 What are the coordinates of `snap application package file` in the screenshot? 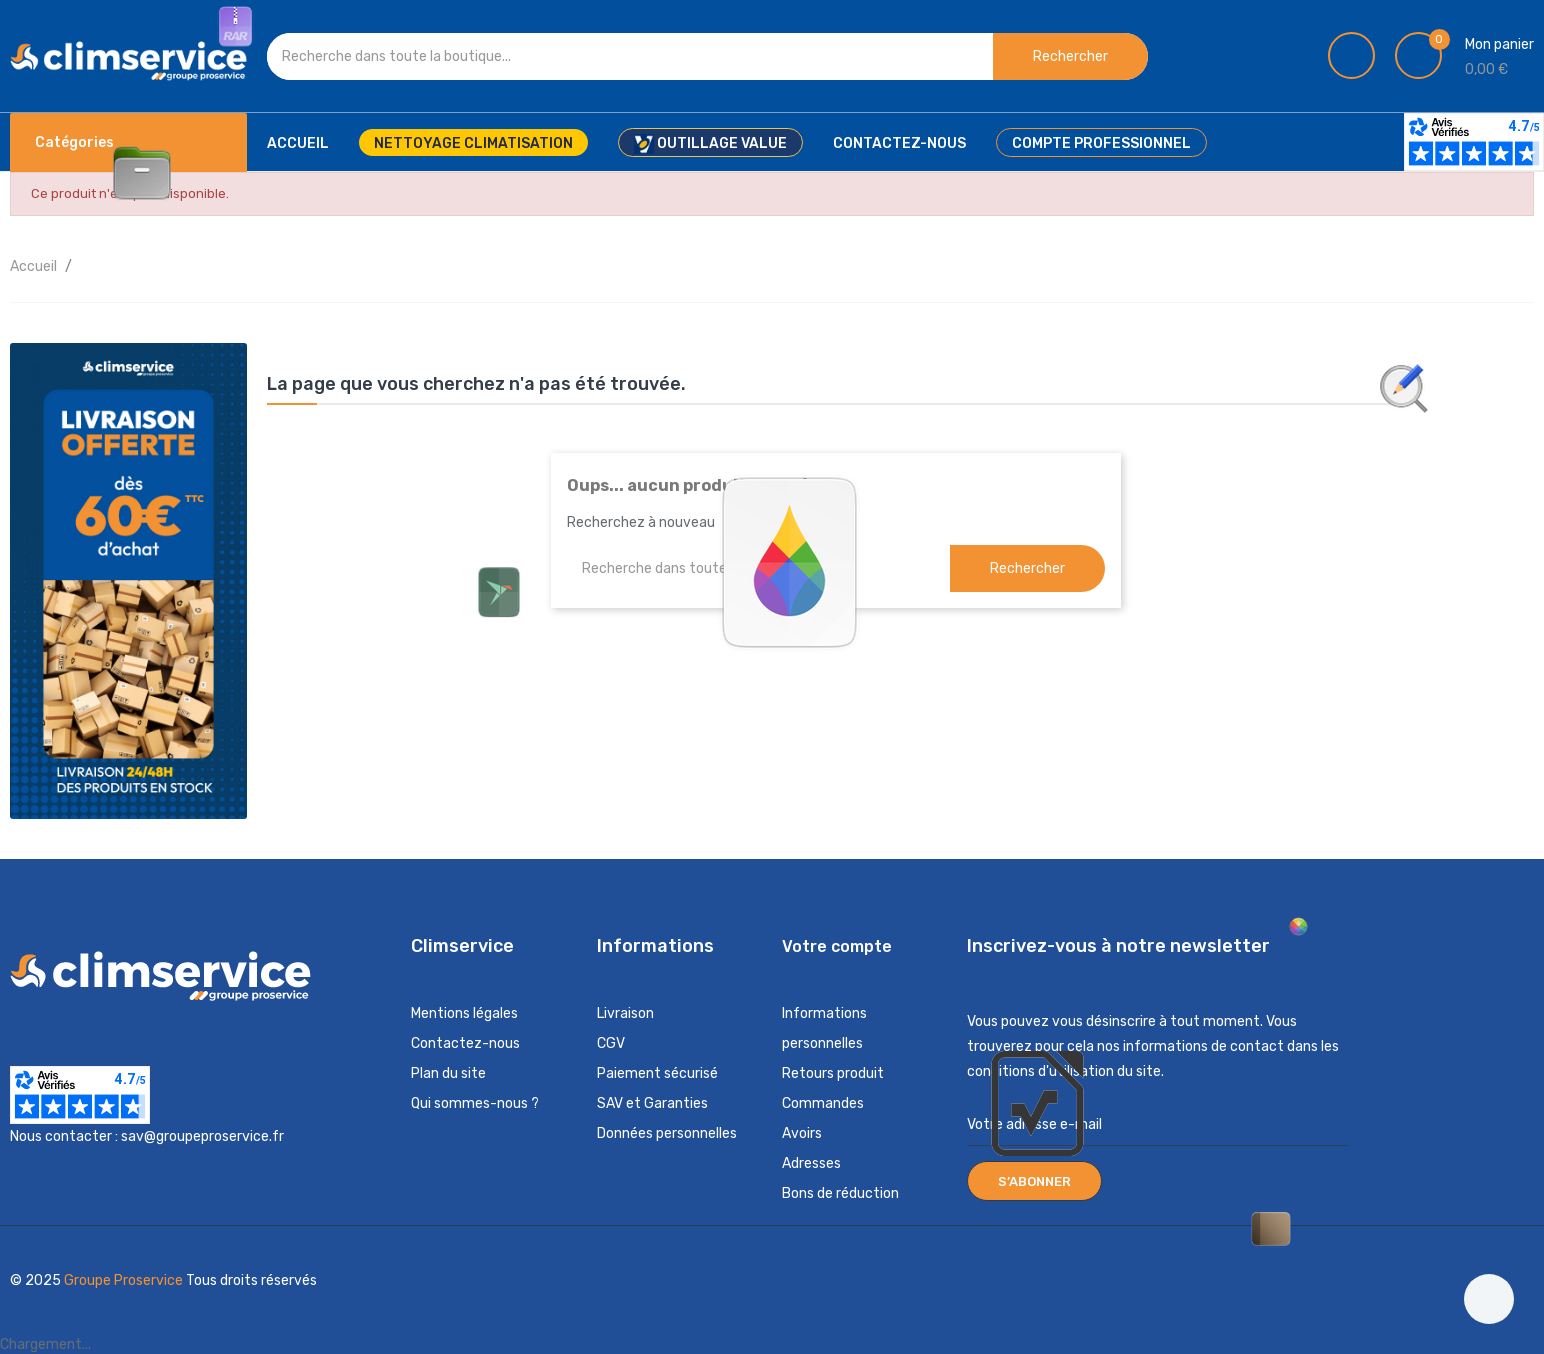 It's located at (499, 592).